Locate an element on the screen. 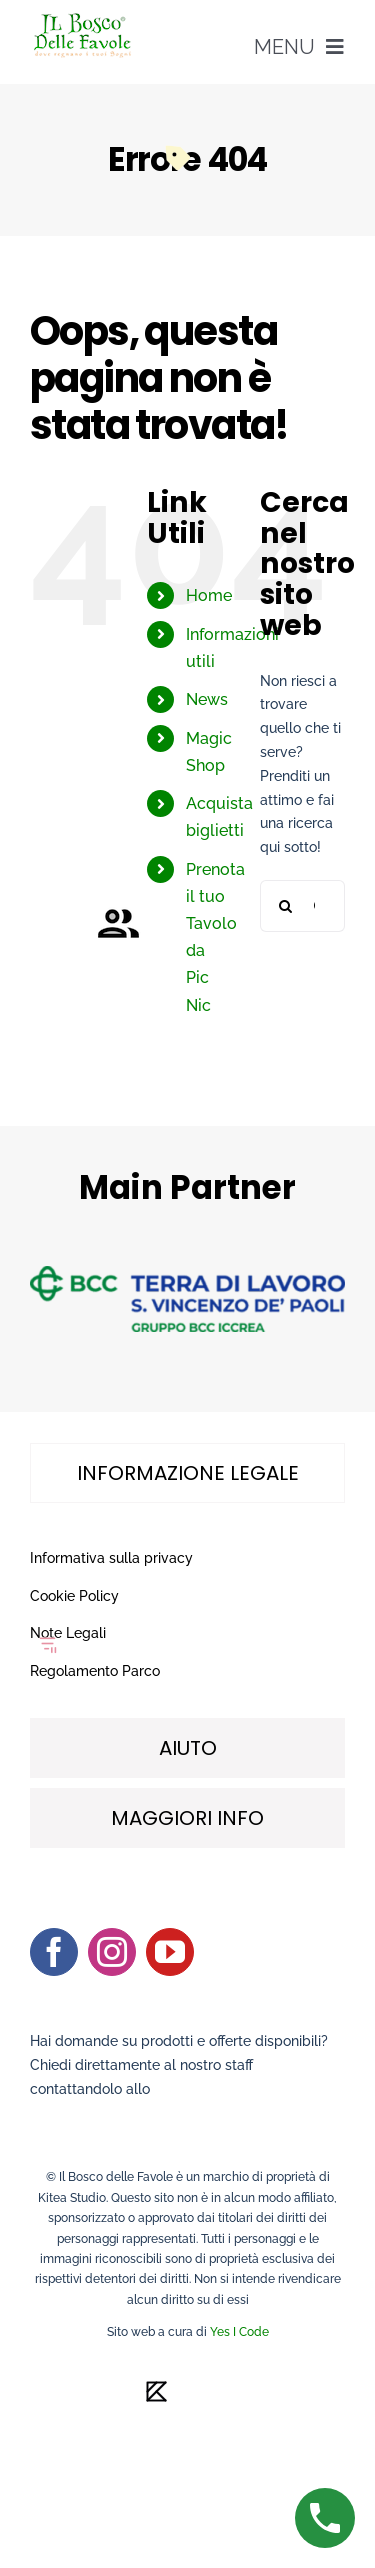 The height and width of the screenshot is (2568, 375). view tags or labels is located at coordinates (176, 156).